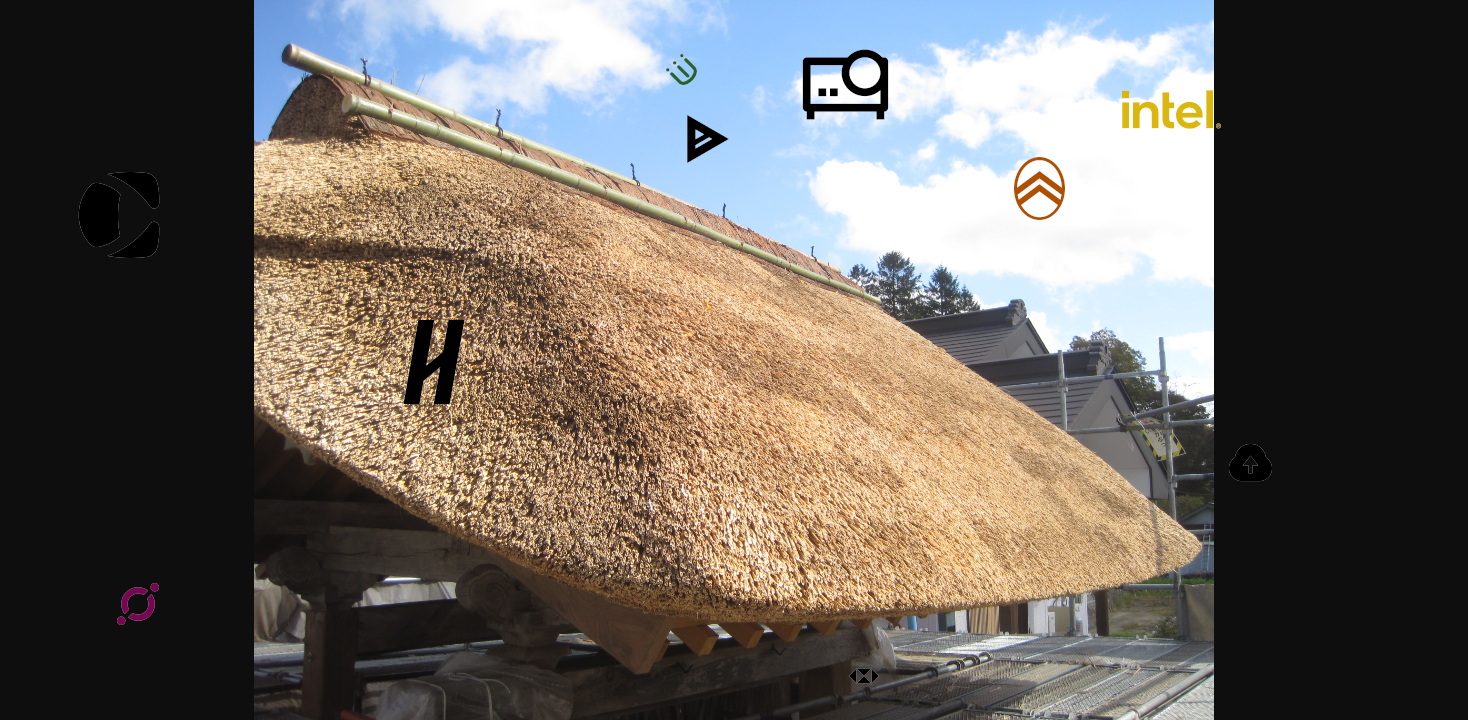 The width and height of the screenshot is (1468, 720). Describe the element at coordinates (119, 215) in the screenshot. I see `conekta payment platform logo` at that location.